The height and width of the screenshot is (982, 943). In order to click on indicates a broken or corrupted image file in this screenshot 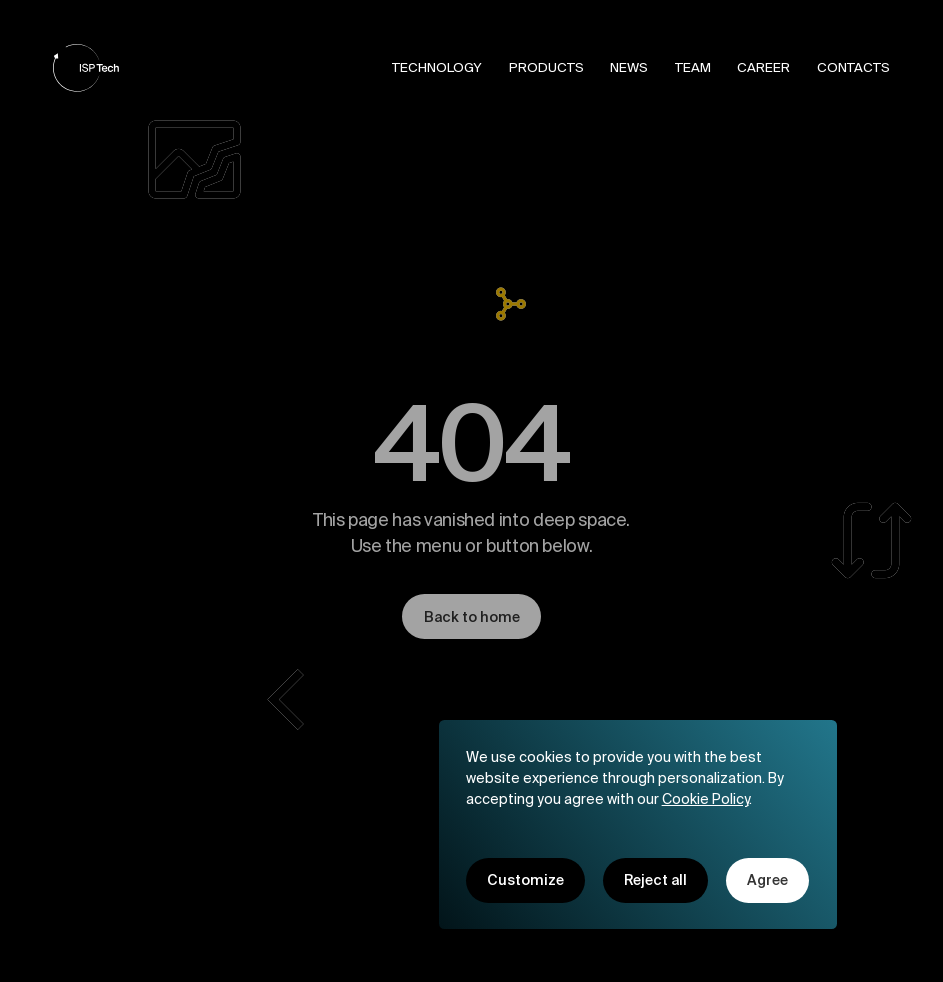, I will do `click(194, 159)`.